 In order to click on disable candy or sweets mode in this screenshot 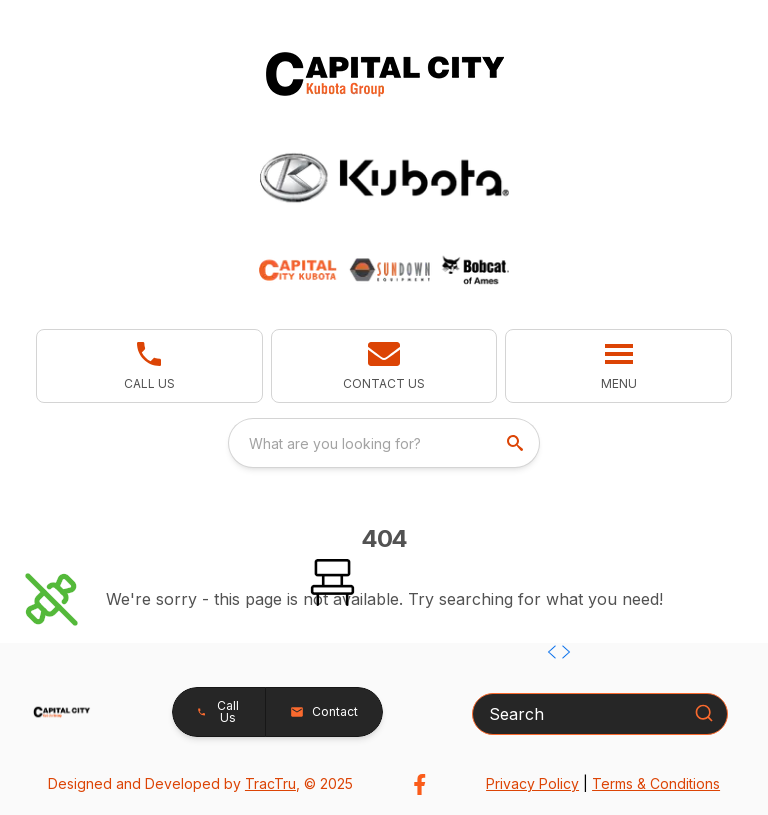, I will do `click(51, 599)`.